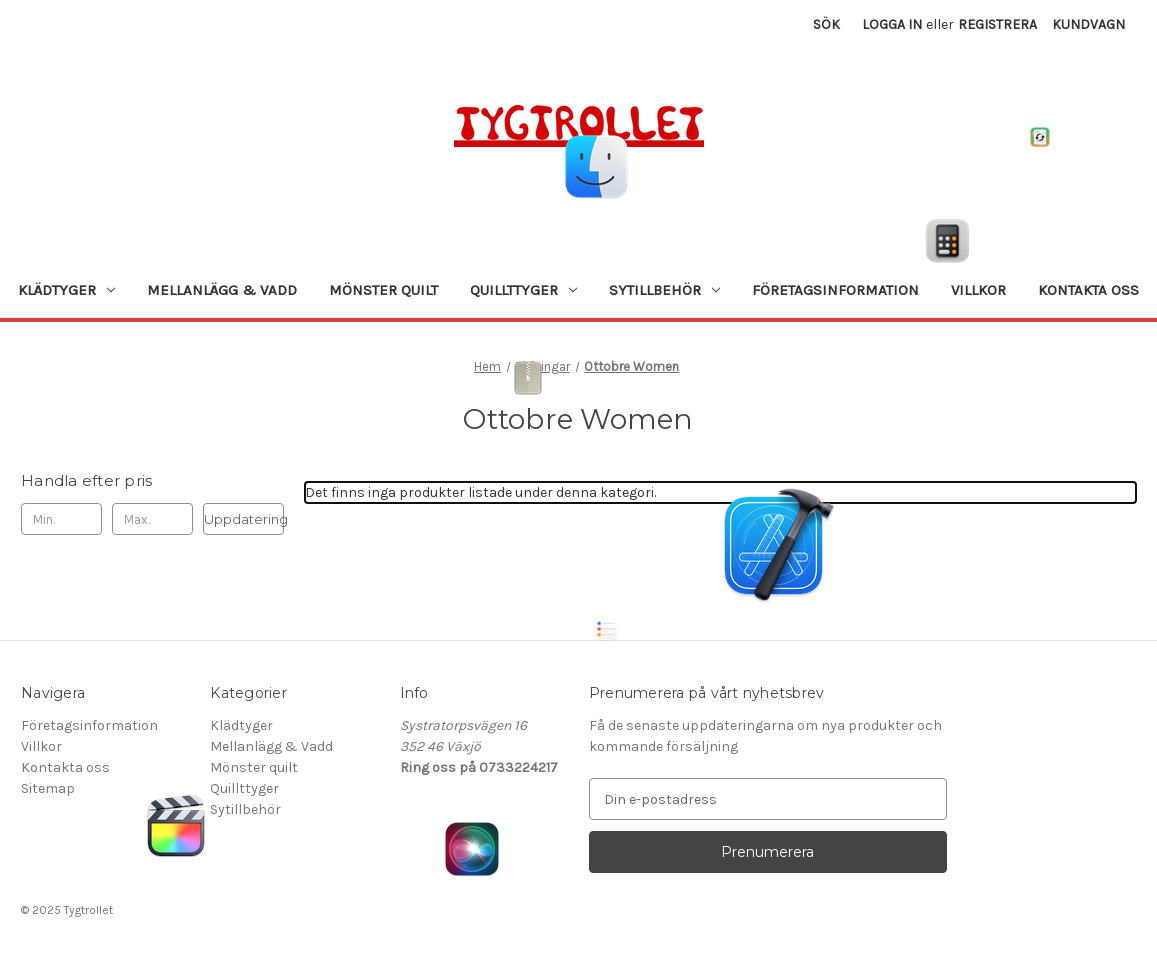 This screenshot has width=1157, height=961. What do you see at coordinates (773, 545) in the screenshot?
I see `open Xcode development environment` at bounding box center [773, 545].